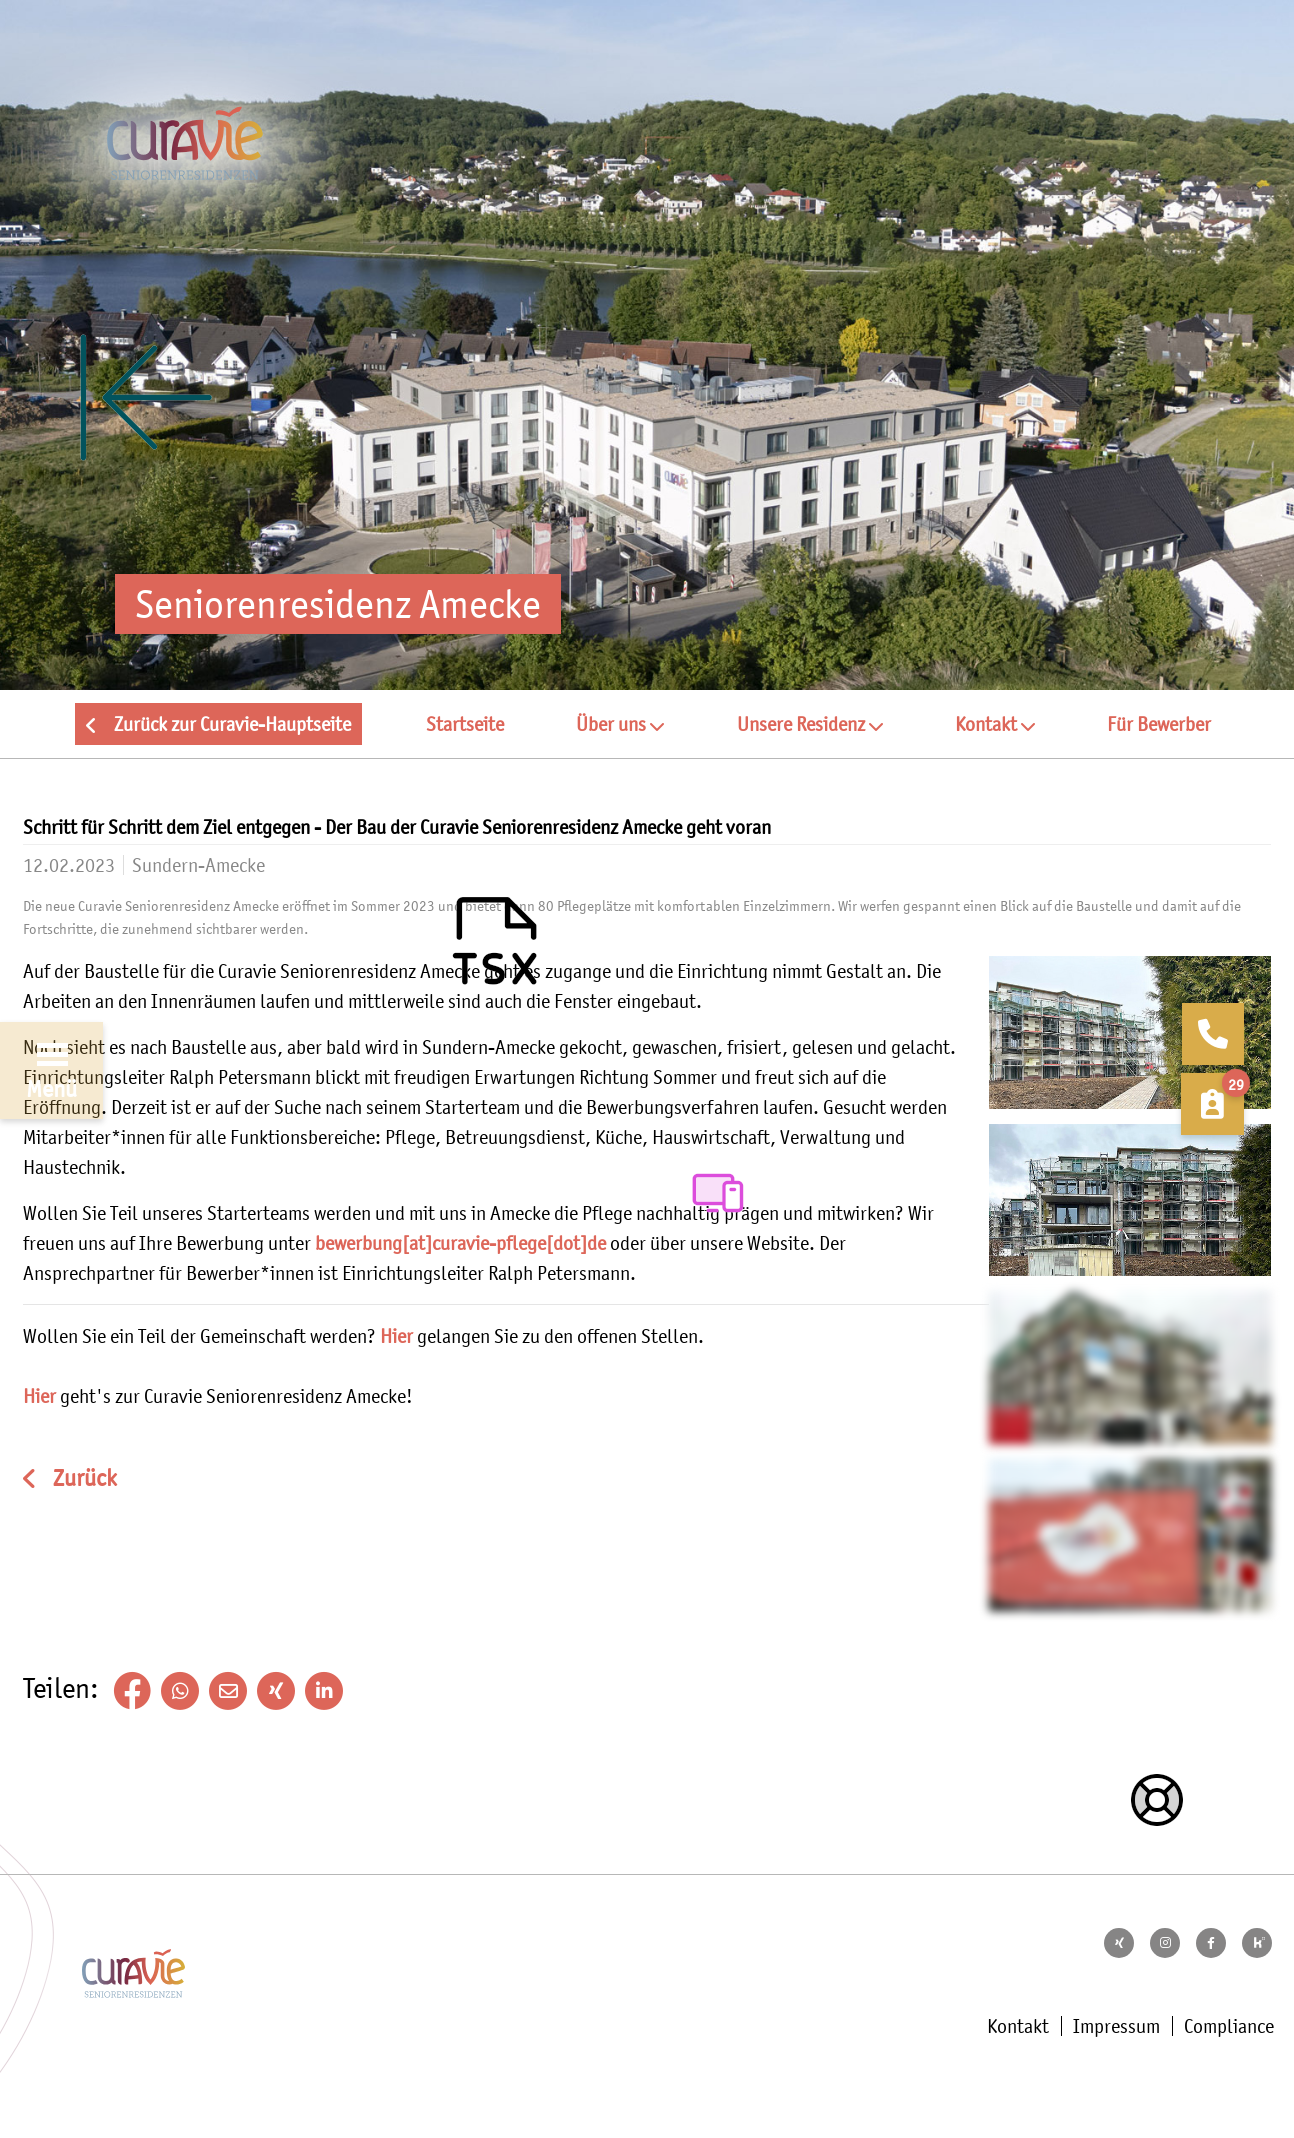  Describe the element at coordinates (143, 397) in the screenshot. I see `navigate to the beginning or first item` at that location.